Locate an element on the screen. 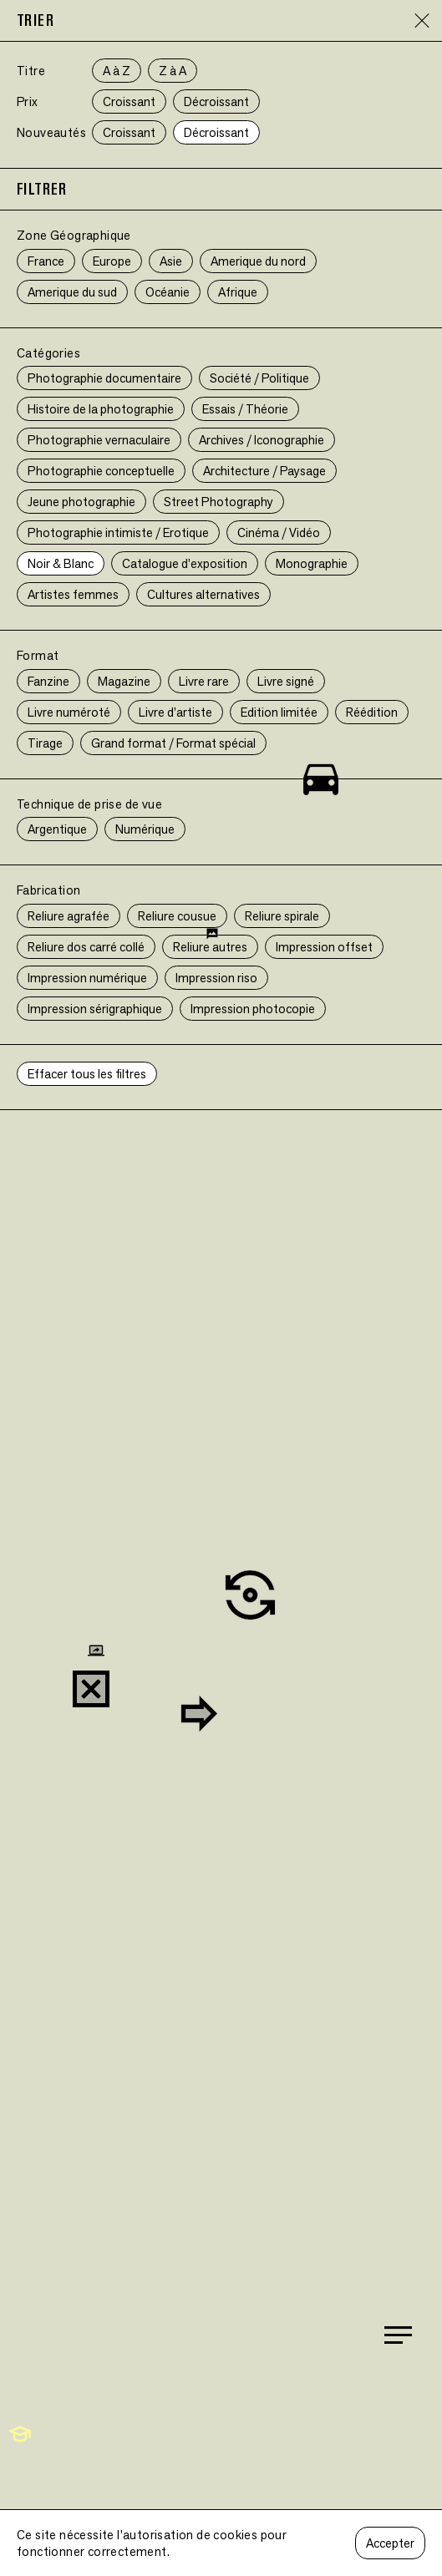  view or access notes is located at coordinates (398, 2335).